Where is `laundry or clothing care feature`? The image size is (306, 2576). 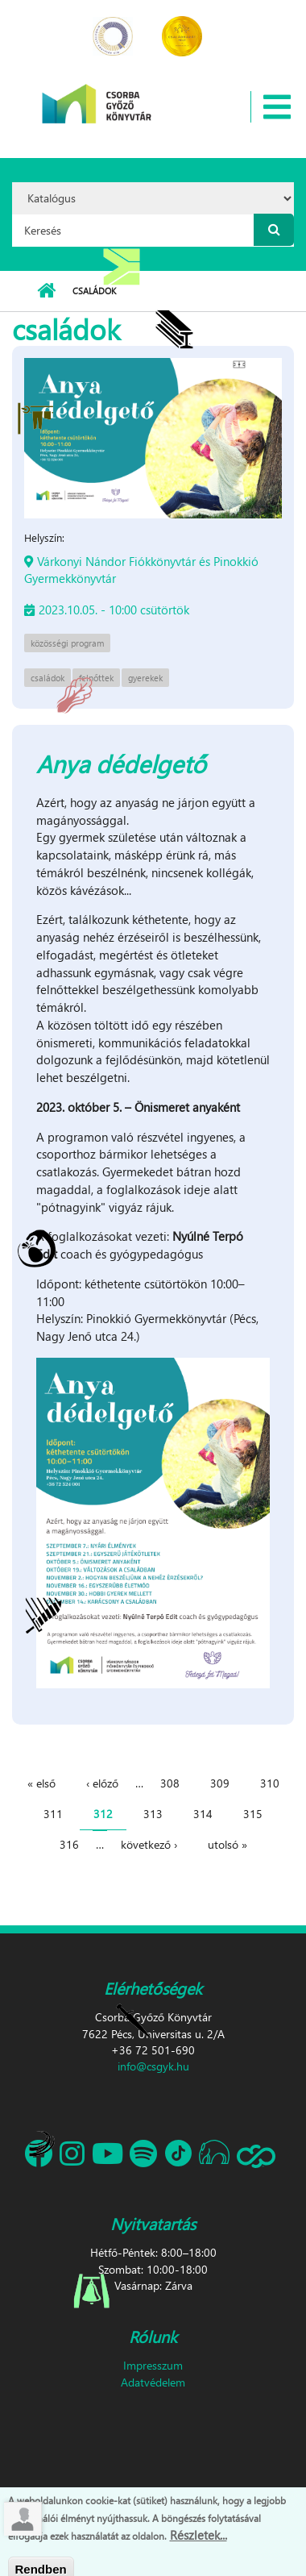
laundry or clothing care feature is located at coordinates (35, 417).